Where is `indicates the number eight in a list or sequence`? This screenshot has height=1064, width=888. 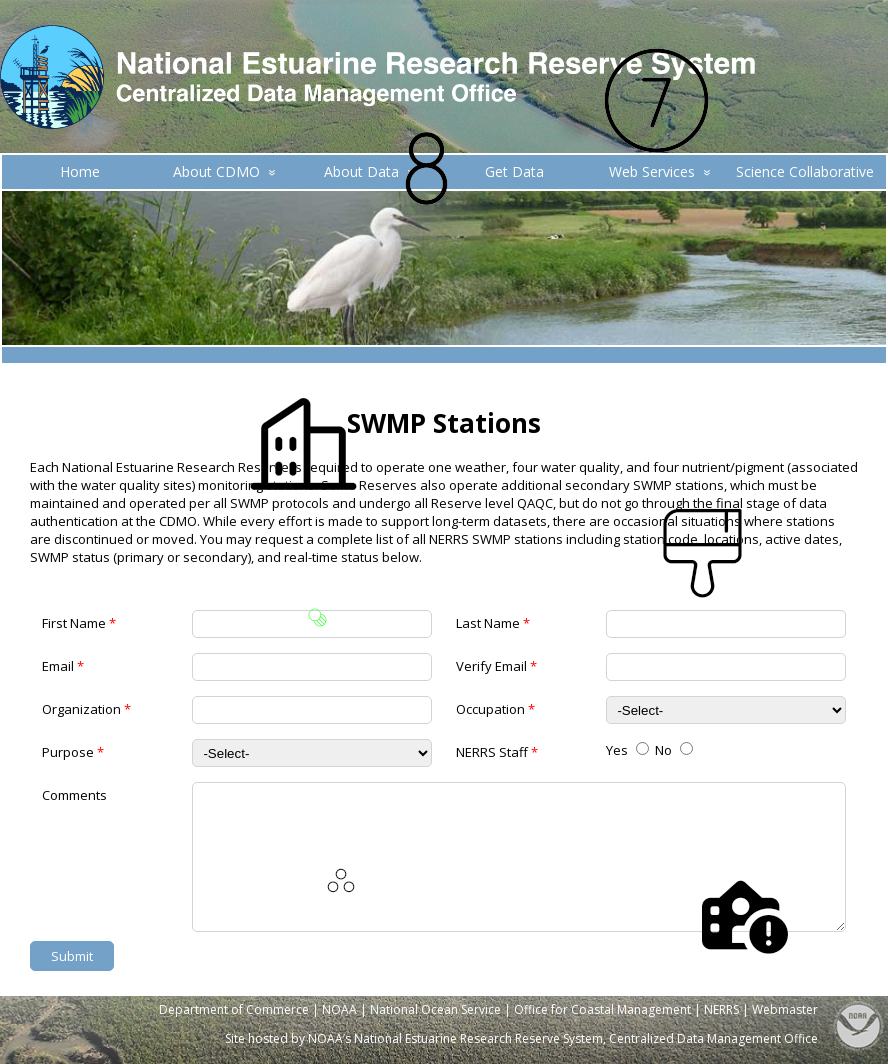 indicates the number eight in a list or sequence is located at coordinates (426, 168).